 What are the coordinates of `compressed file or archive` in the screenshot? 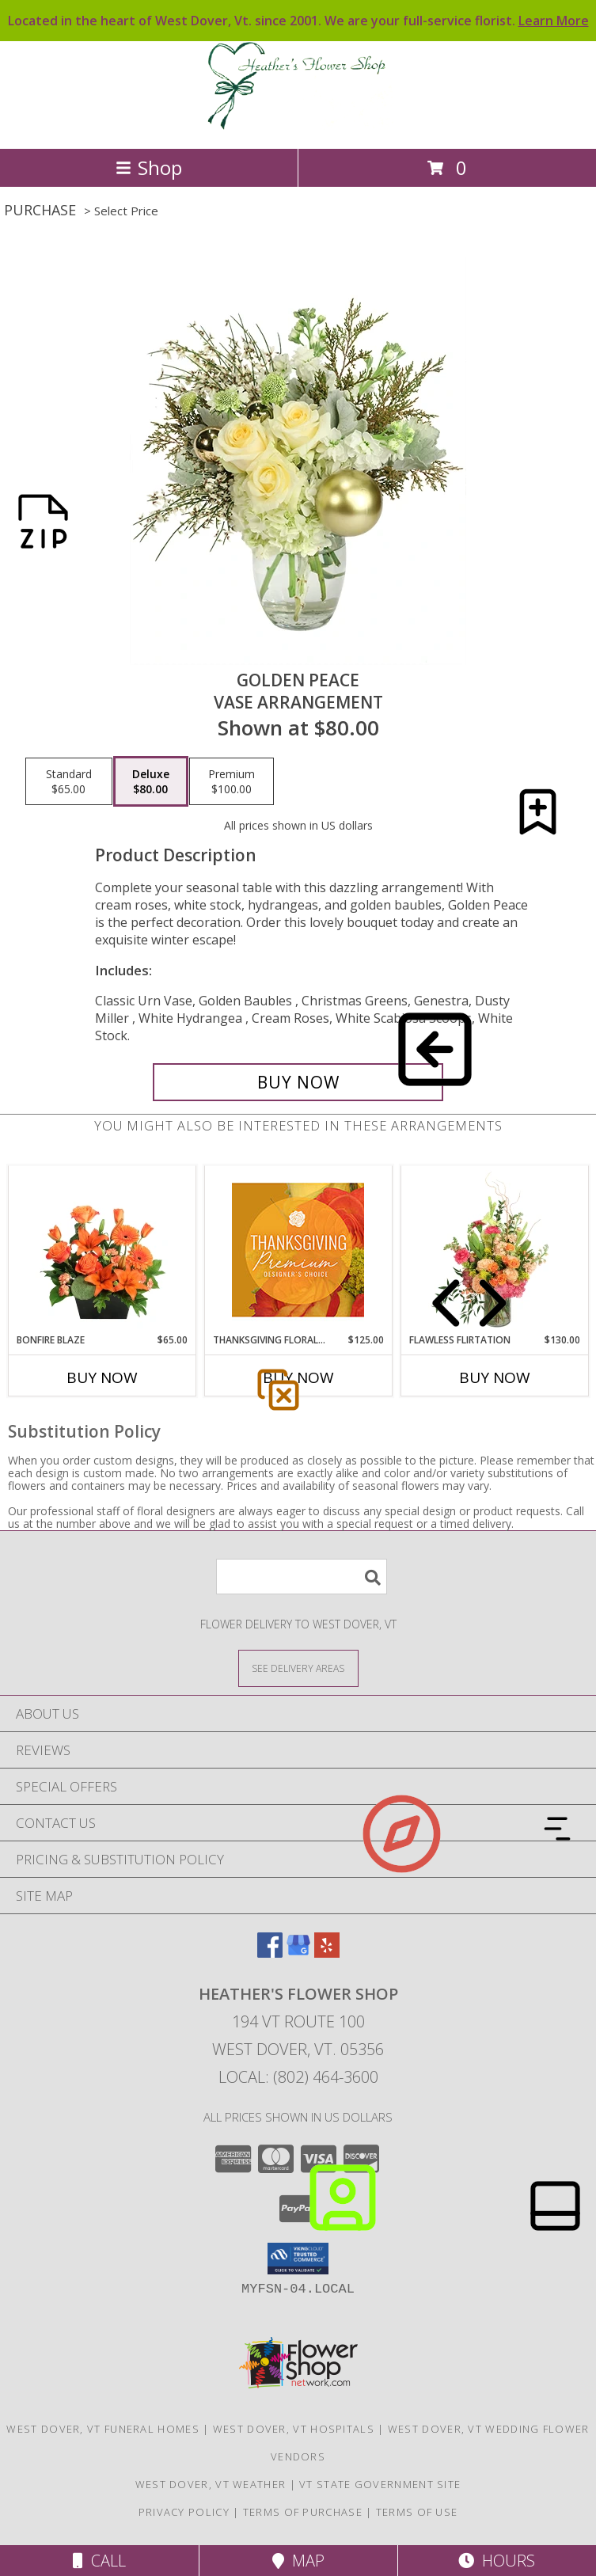 It's located at (43, 523).